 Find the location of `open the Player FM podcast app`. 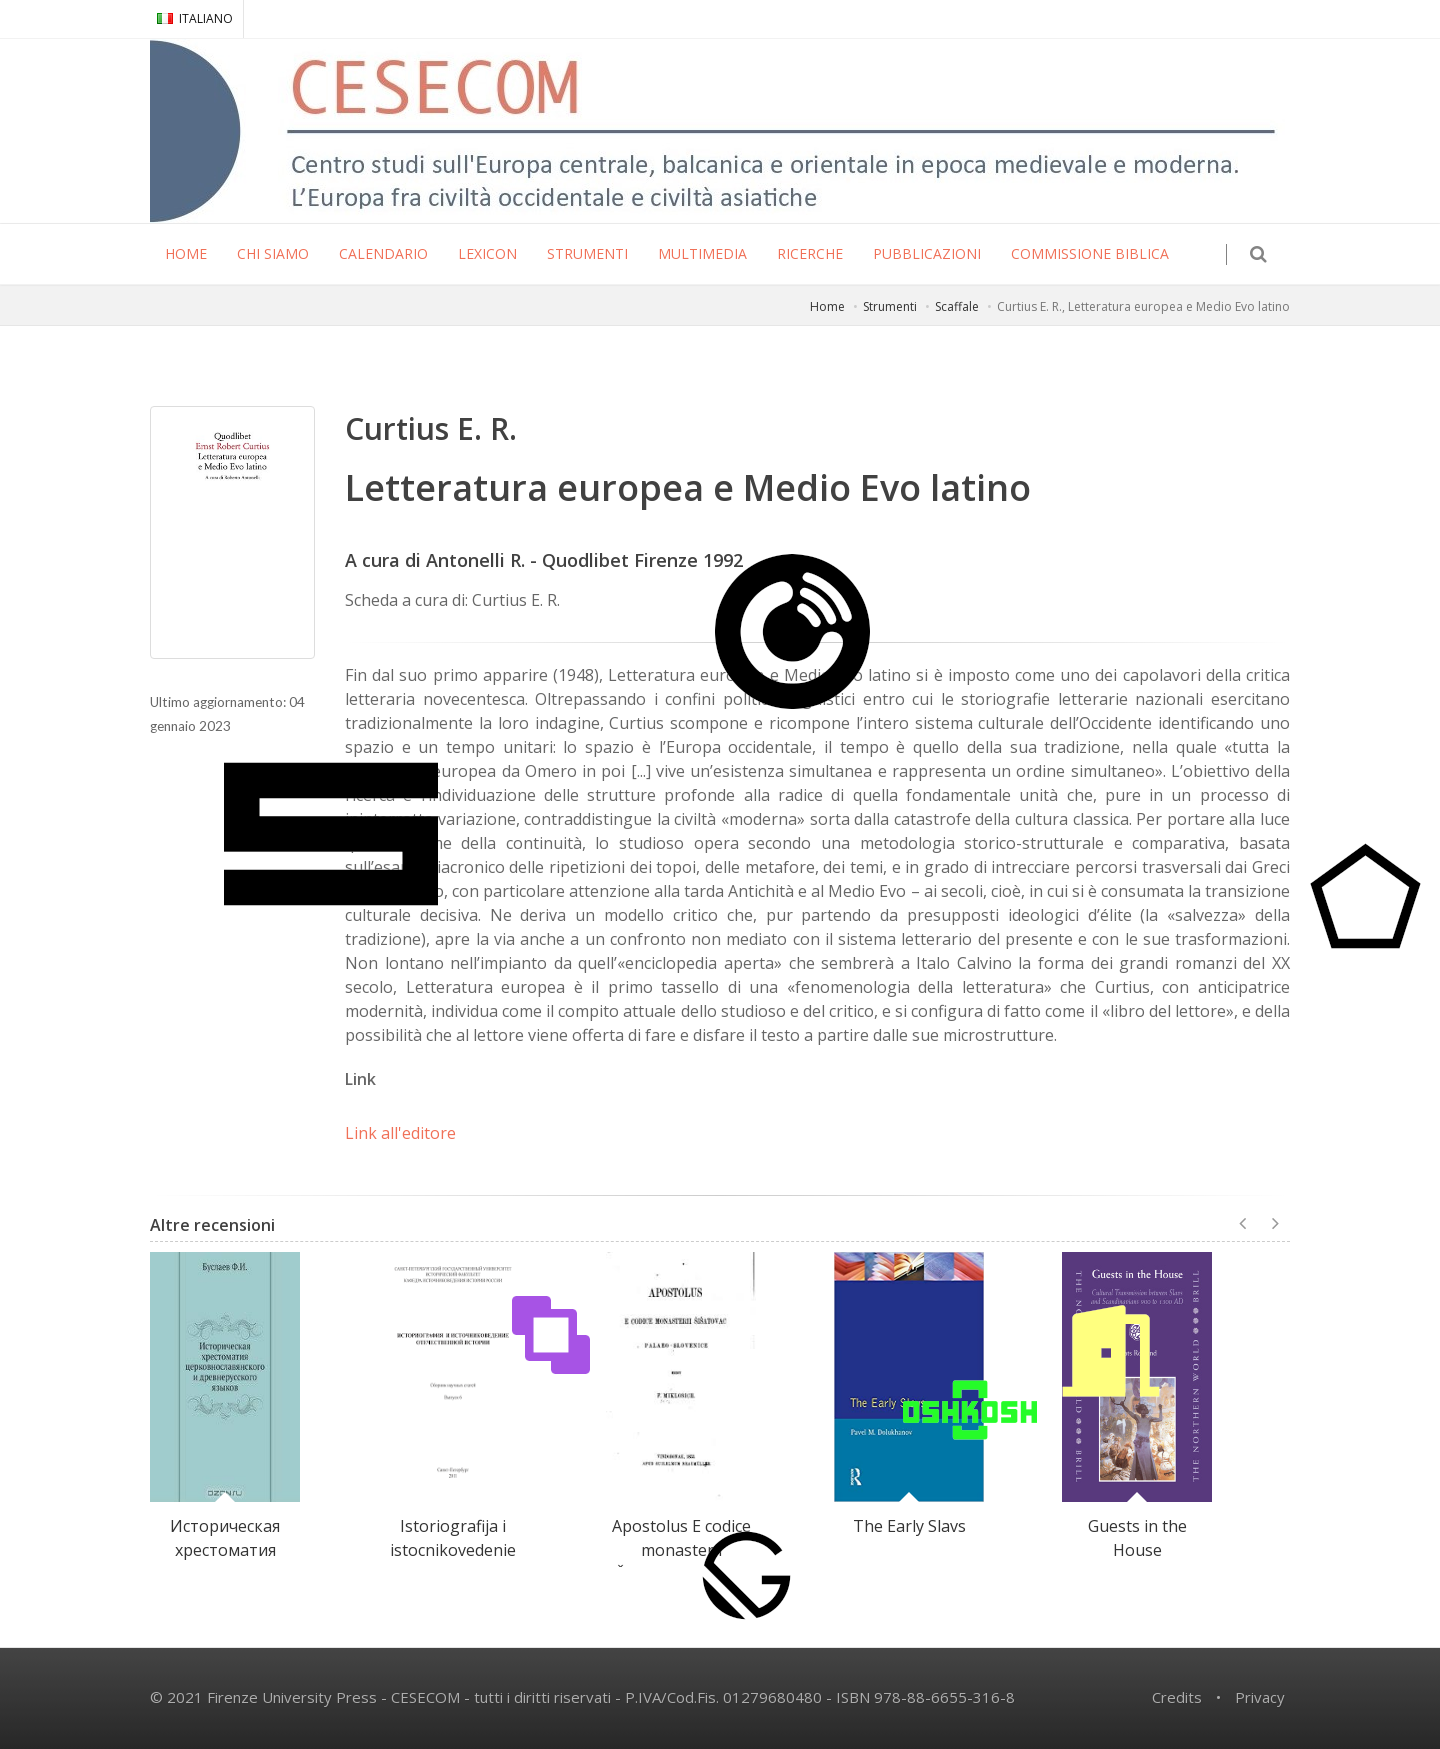

open the Player FM podcast app is located at coordinates (792, 631).